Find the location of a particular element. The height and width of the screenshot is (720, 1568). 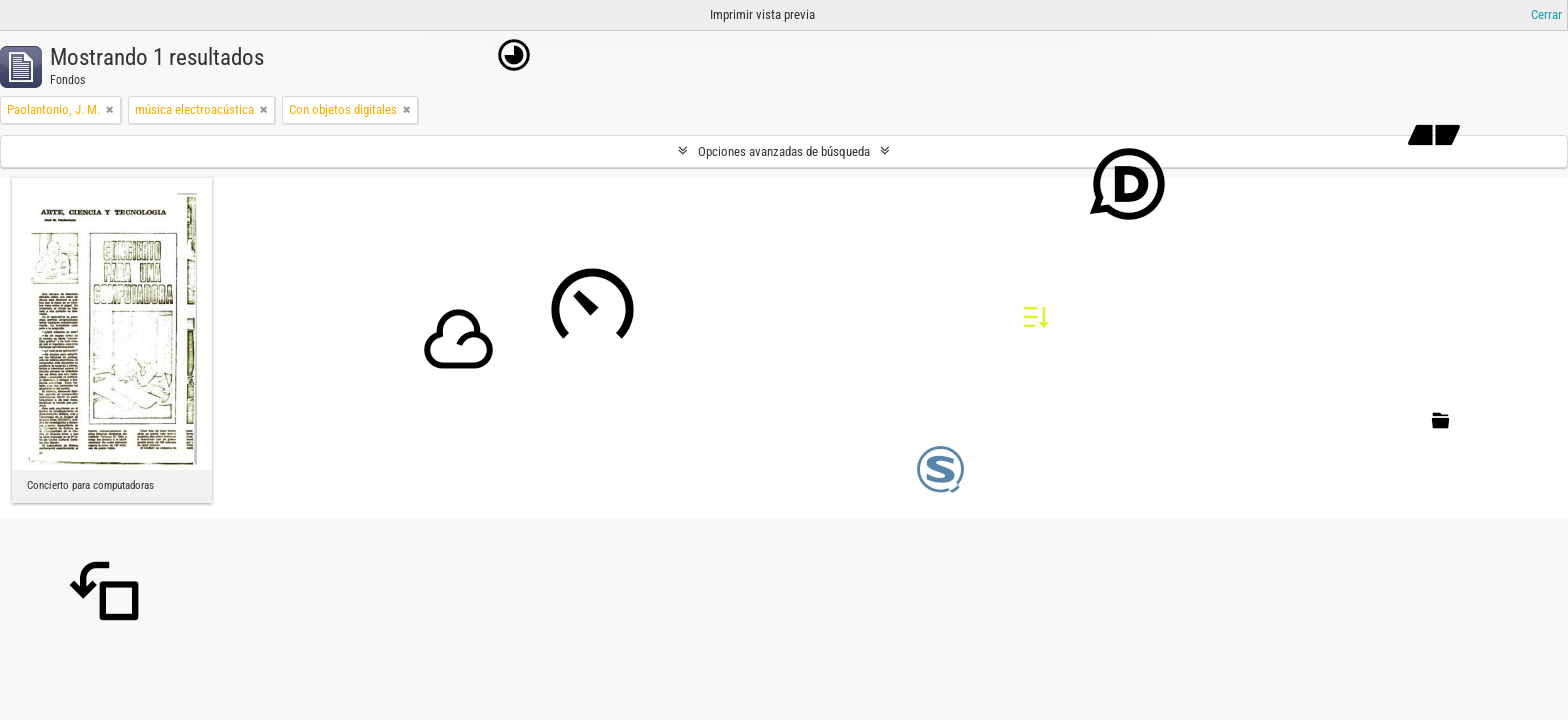

reduce playback speed is located at coordinates (592, 305).